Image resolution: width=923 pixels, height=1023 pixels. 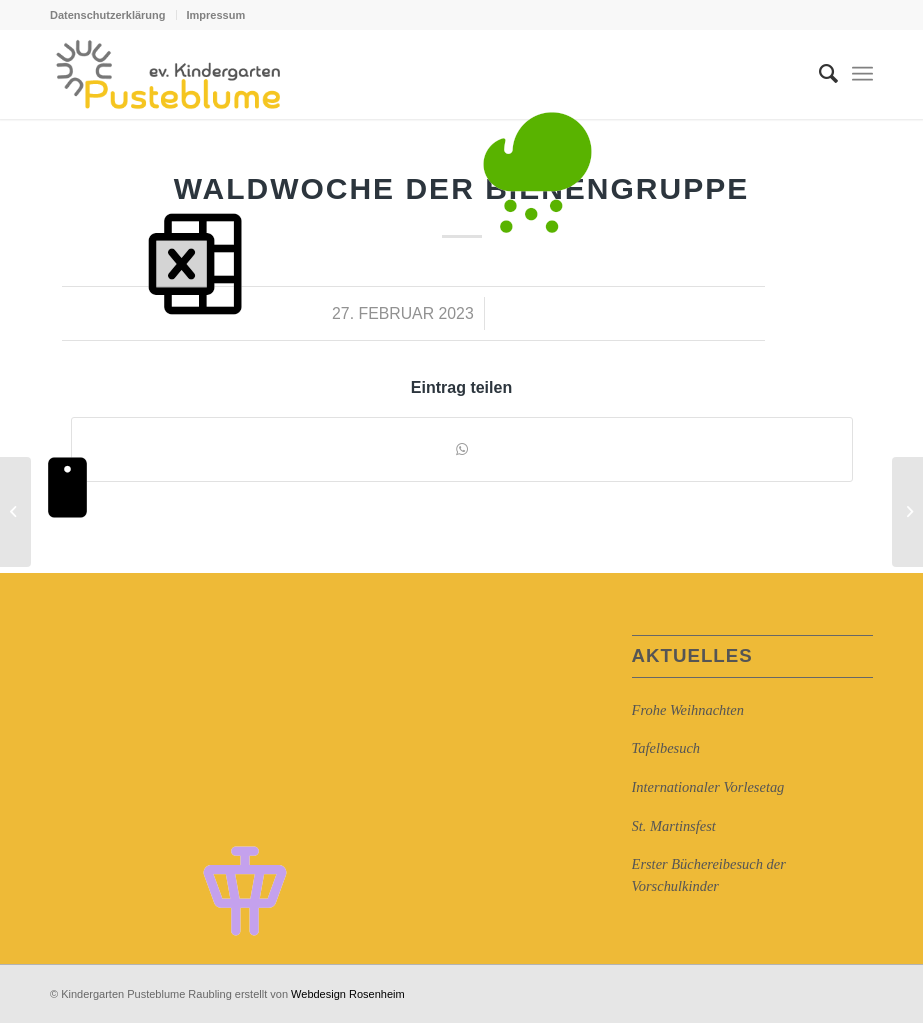 What do you see at coordinates (67, 487) in the screenshot?
I see `access device camera from mobile` at bounding box center [67, 487].